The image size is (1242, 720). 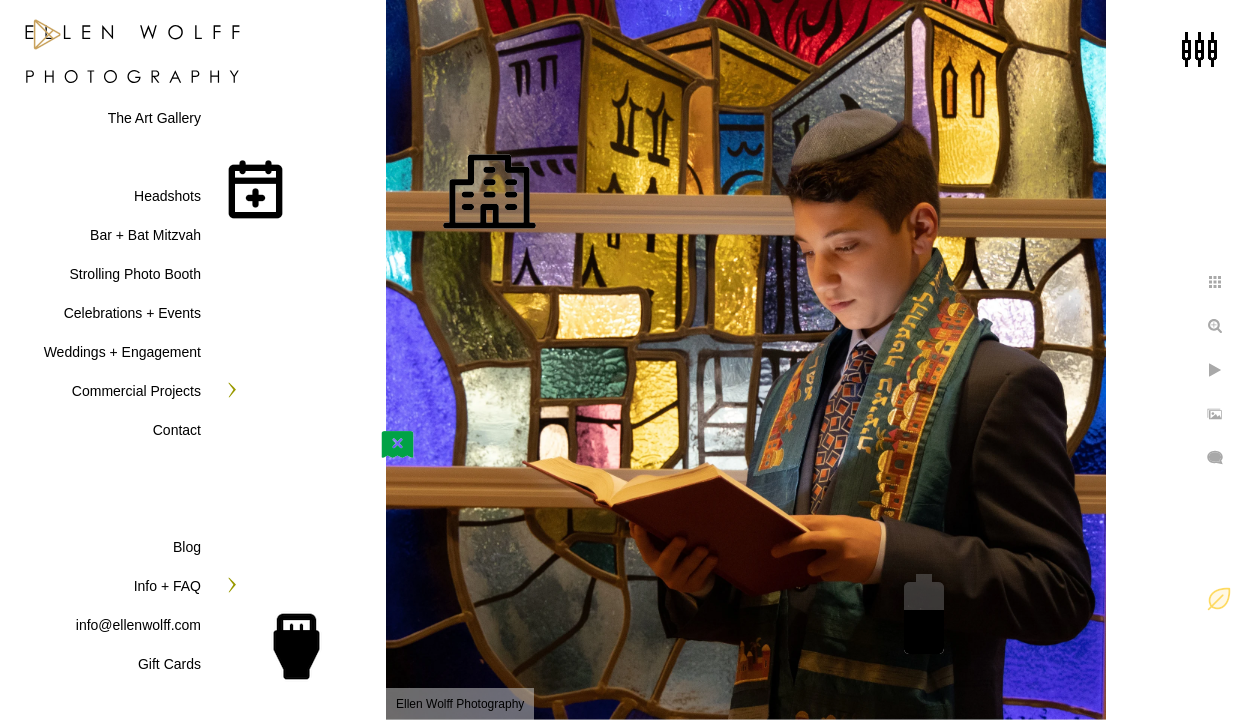 I want to click on view apartment or residential listings, so click(x=489, y=191).